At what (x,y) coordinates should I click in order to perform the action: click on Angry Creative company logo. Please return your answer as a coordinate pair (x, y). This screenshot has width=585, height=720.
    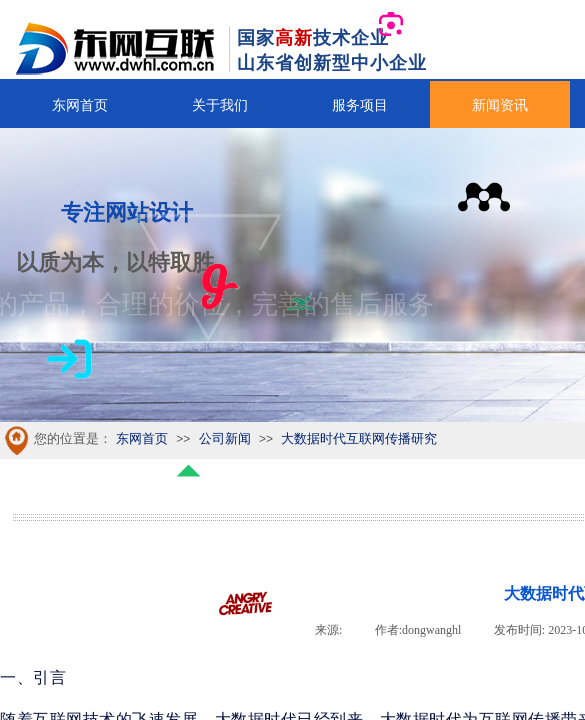
    Looking at the image, I should click on (245, 603).